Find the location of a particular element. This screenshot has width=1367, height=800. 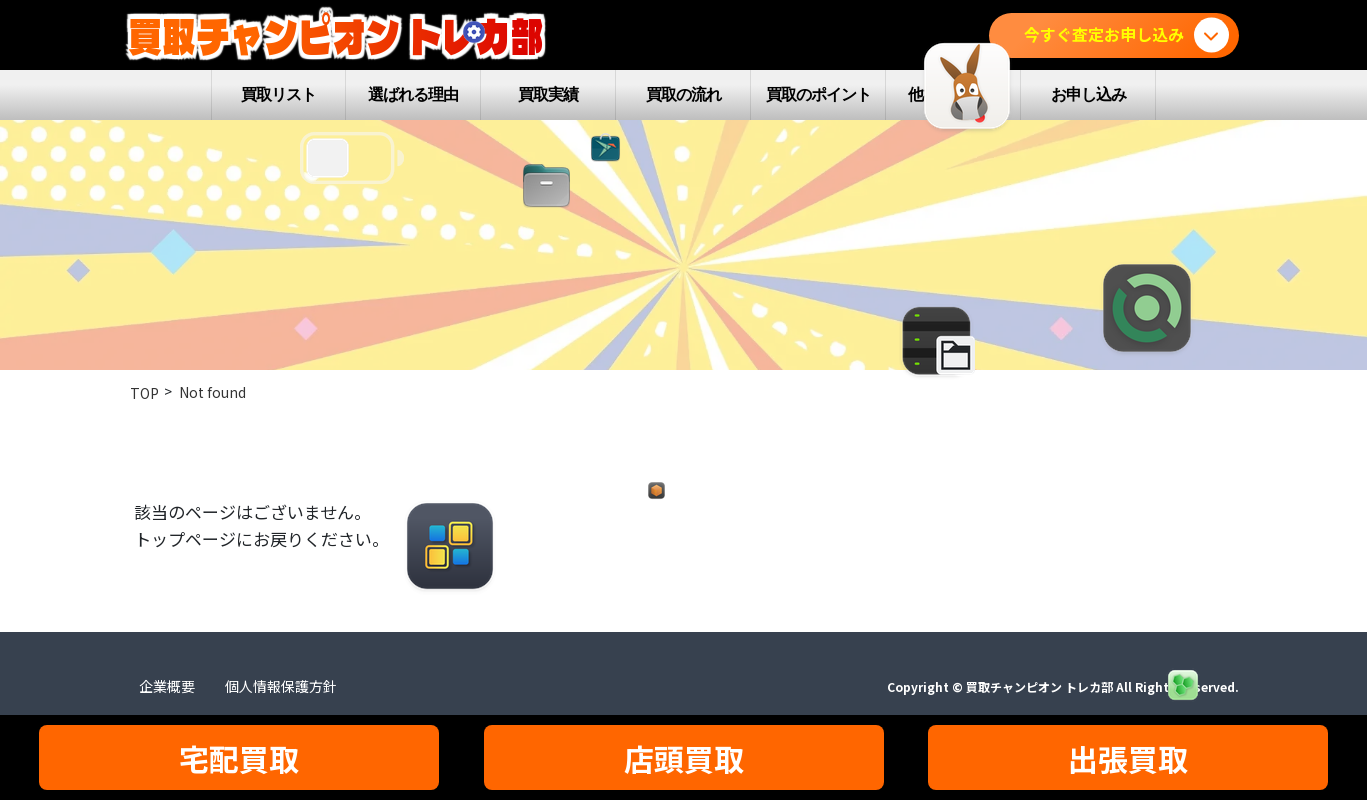

open the nautilus file manager is located at coordinates (546, 185).